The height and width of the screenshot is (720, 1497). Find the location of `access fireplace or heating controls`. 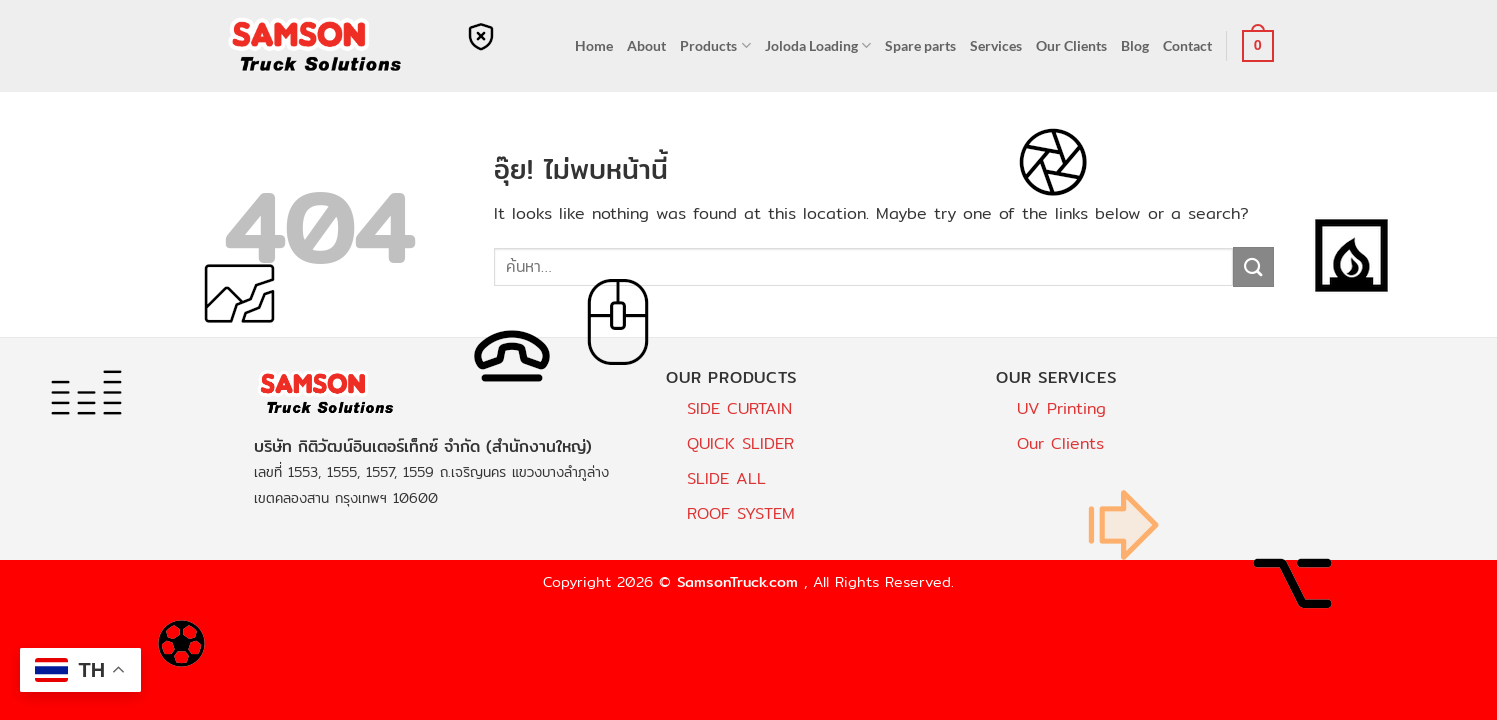

access fireplace or heating controls is located at coordinates (1351, 255).